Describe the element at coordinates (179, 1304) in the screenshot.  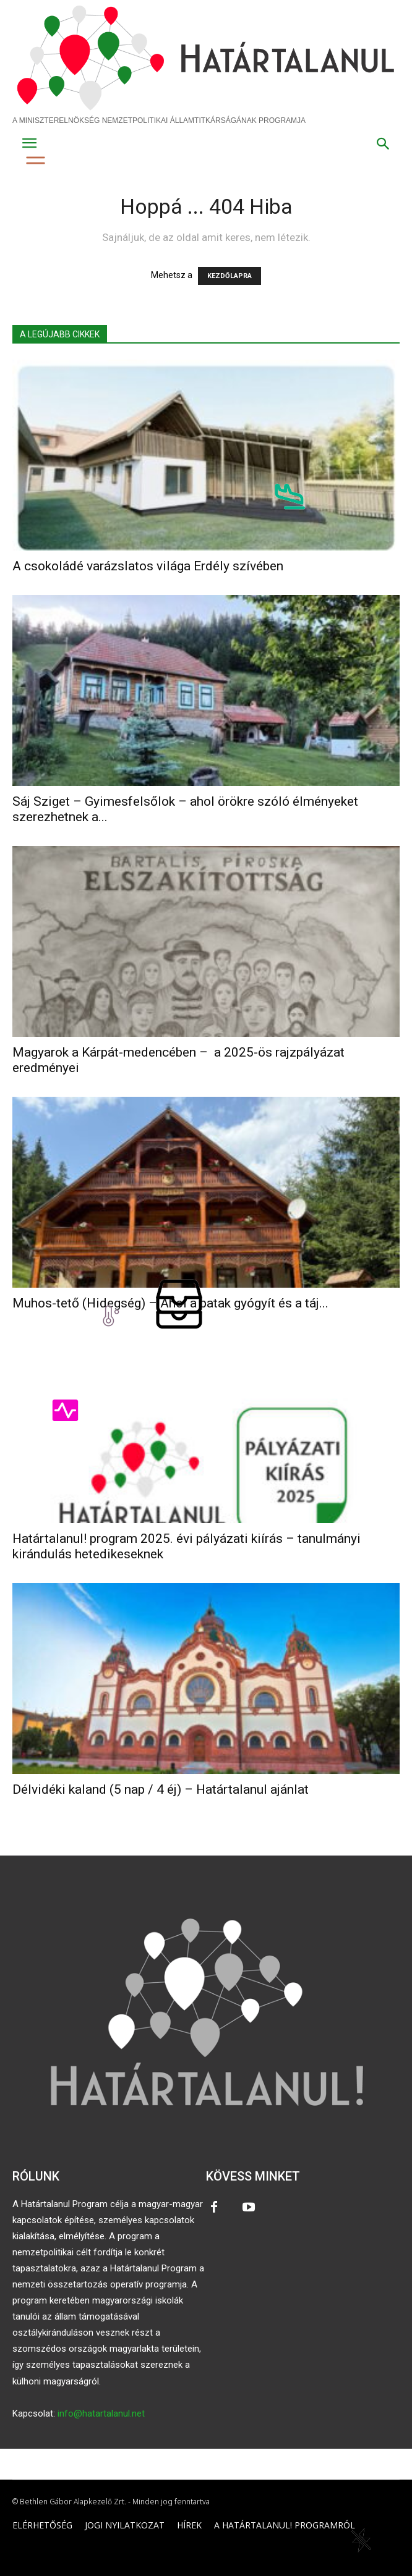
I see `view stacked file trays or inbox` at that location.